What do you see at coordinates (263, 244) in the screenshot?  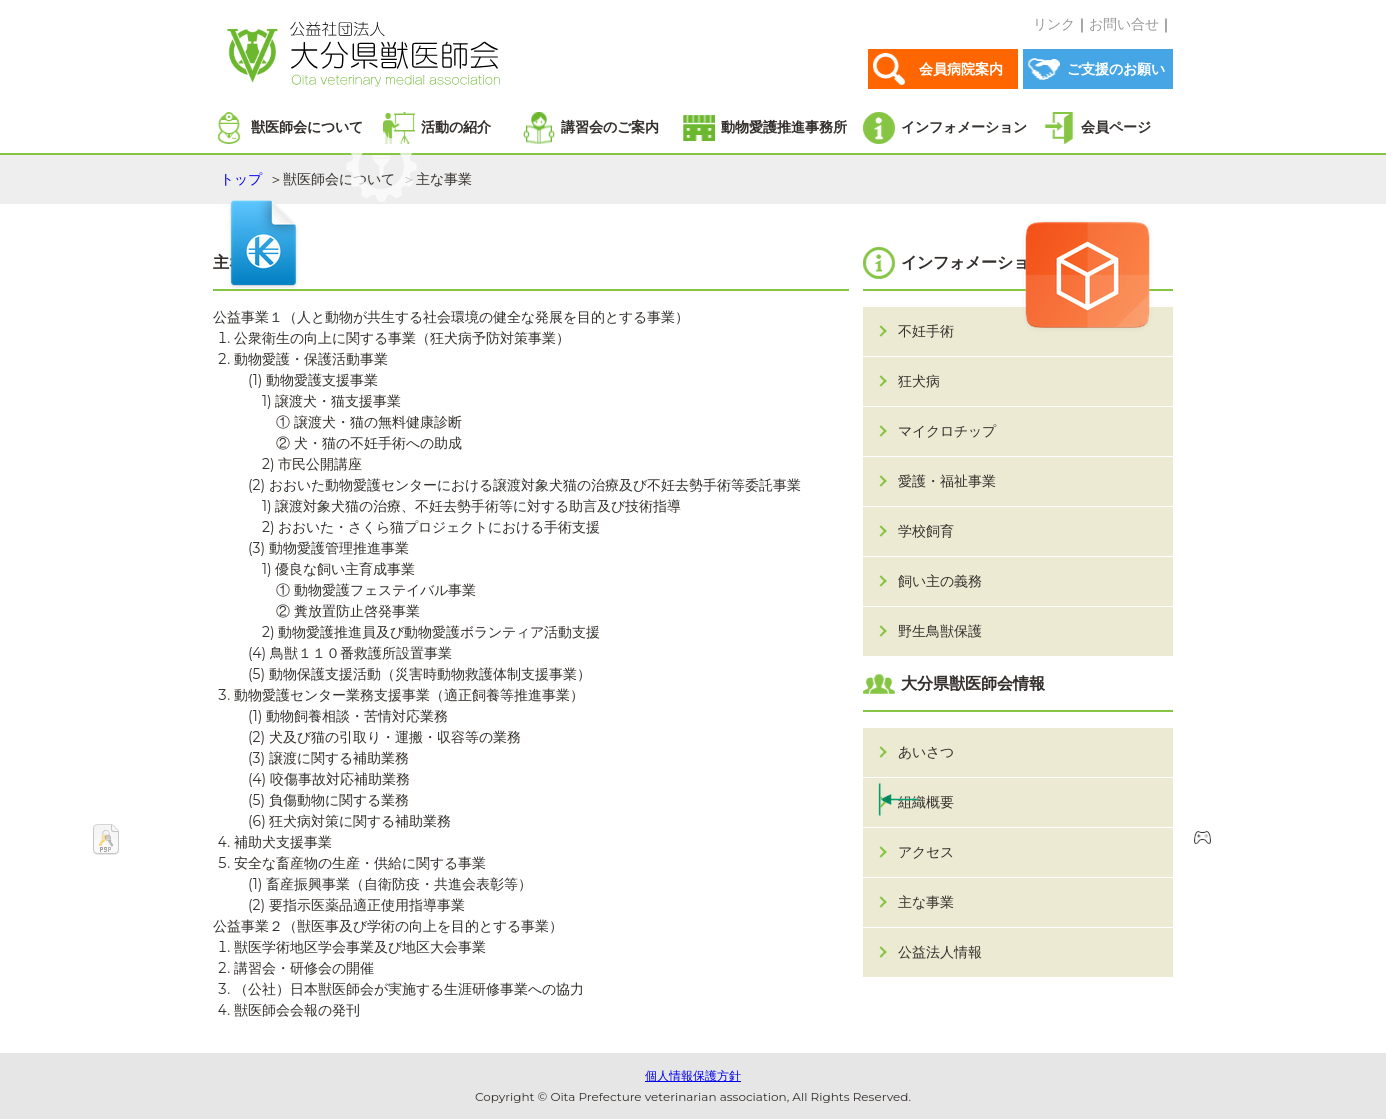 I see `open a KMyMoney financial data file` at bounding box center [263, 244].